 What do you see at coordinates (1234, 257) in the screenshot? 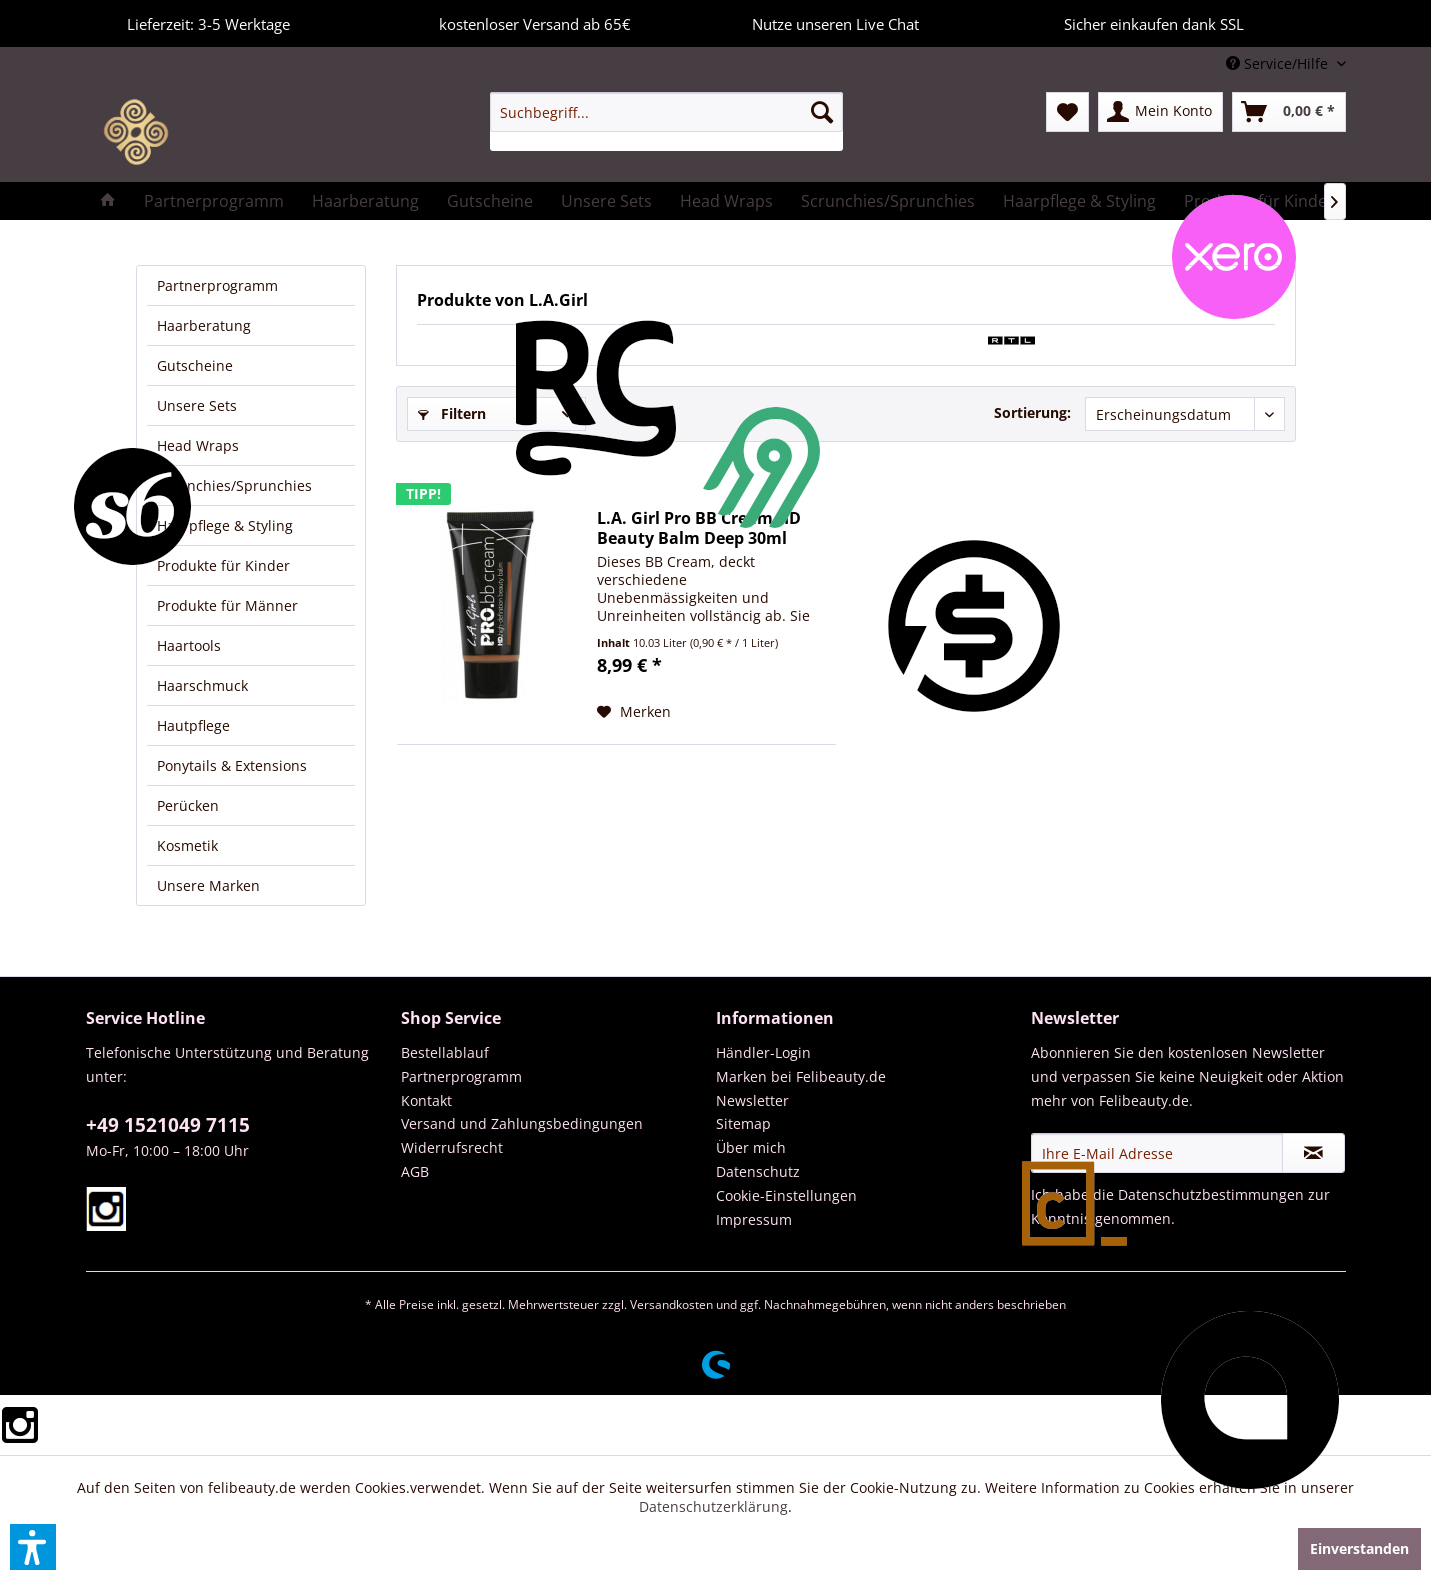
I see `open xero accounting software` at bounding box center [1234, 257].